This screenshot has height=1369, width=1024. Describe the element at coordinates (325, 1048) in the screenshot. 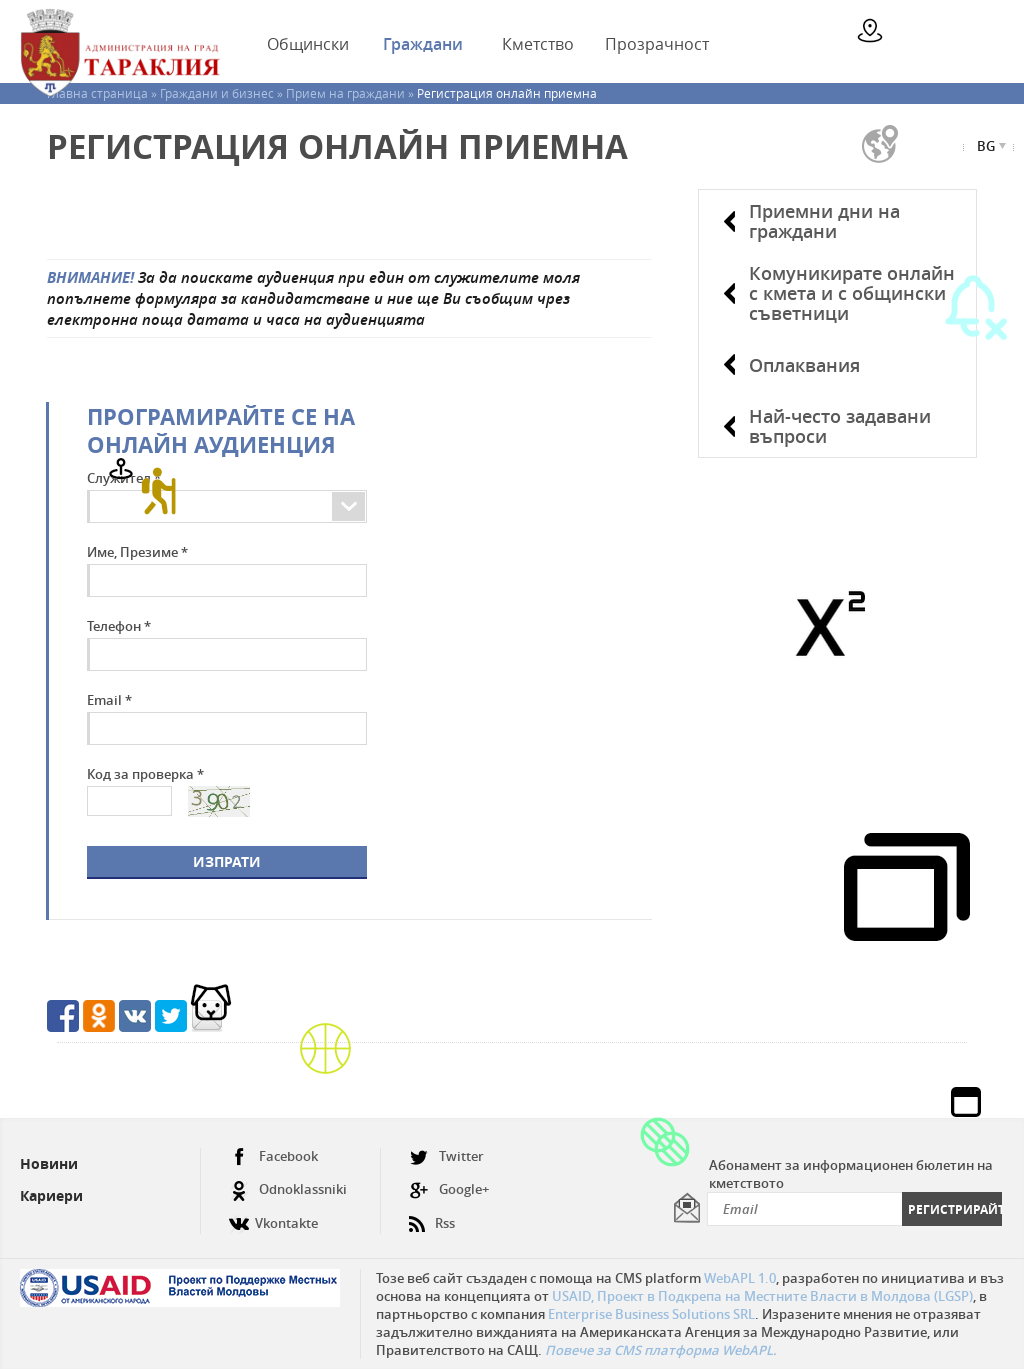

I see `access sports or basketball-related content` at that location.